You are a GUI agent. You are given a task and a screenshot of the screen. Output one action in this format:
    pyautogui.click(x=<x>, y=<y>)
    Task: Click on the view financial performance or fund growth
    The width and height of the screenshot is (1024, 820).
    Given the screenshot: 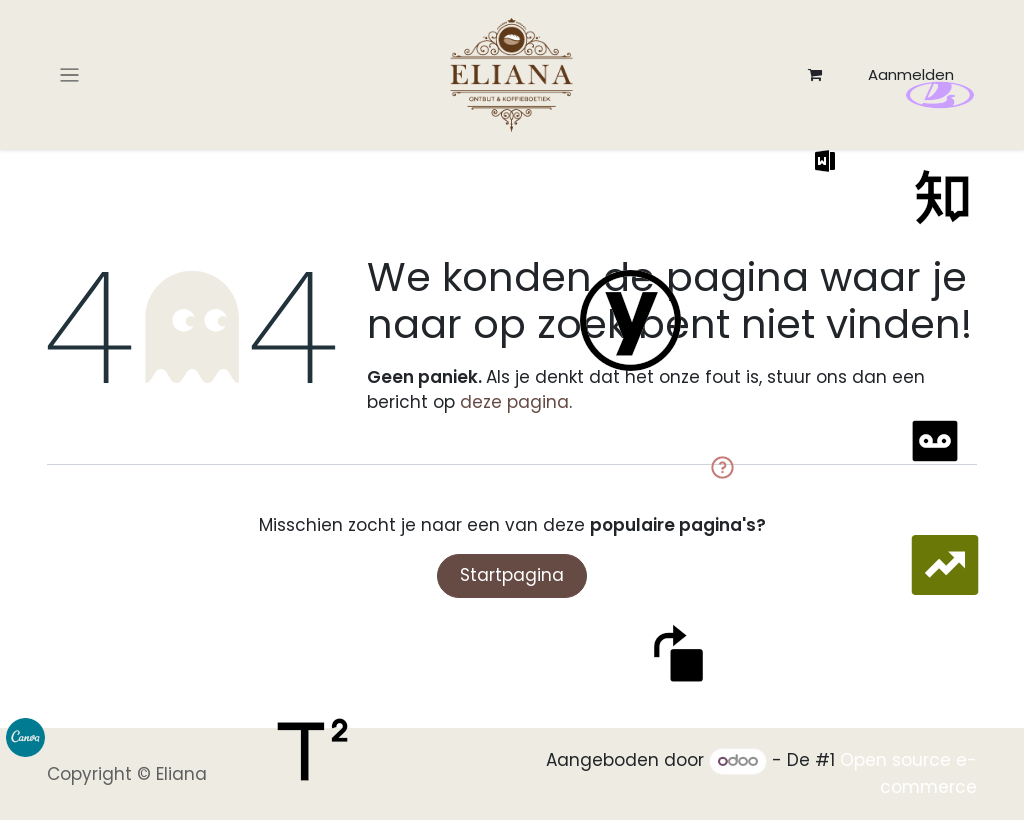 What is the action you would take?
    pyautogui.click(x=945, y=565)
    